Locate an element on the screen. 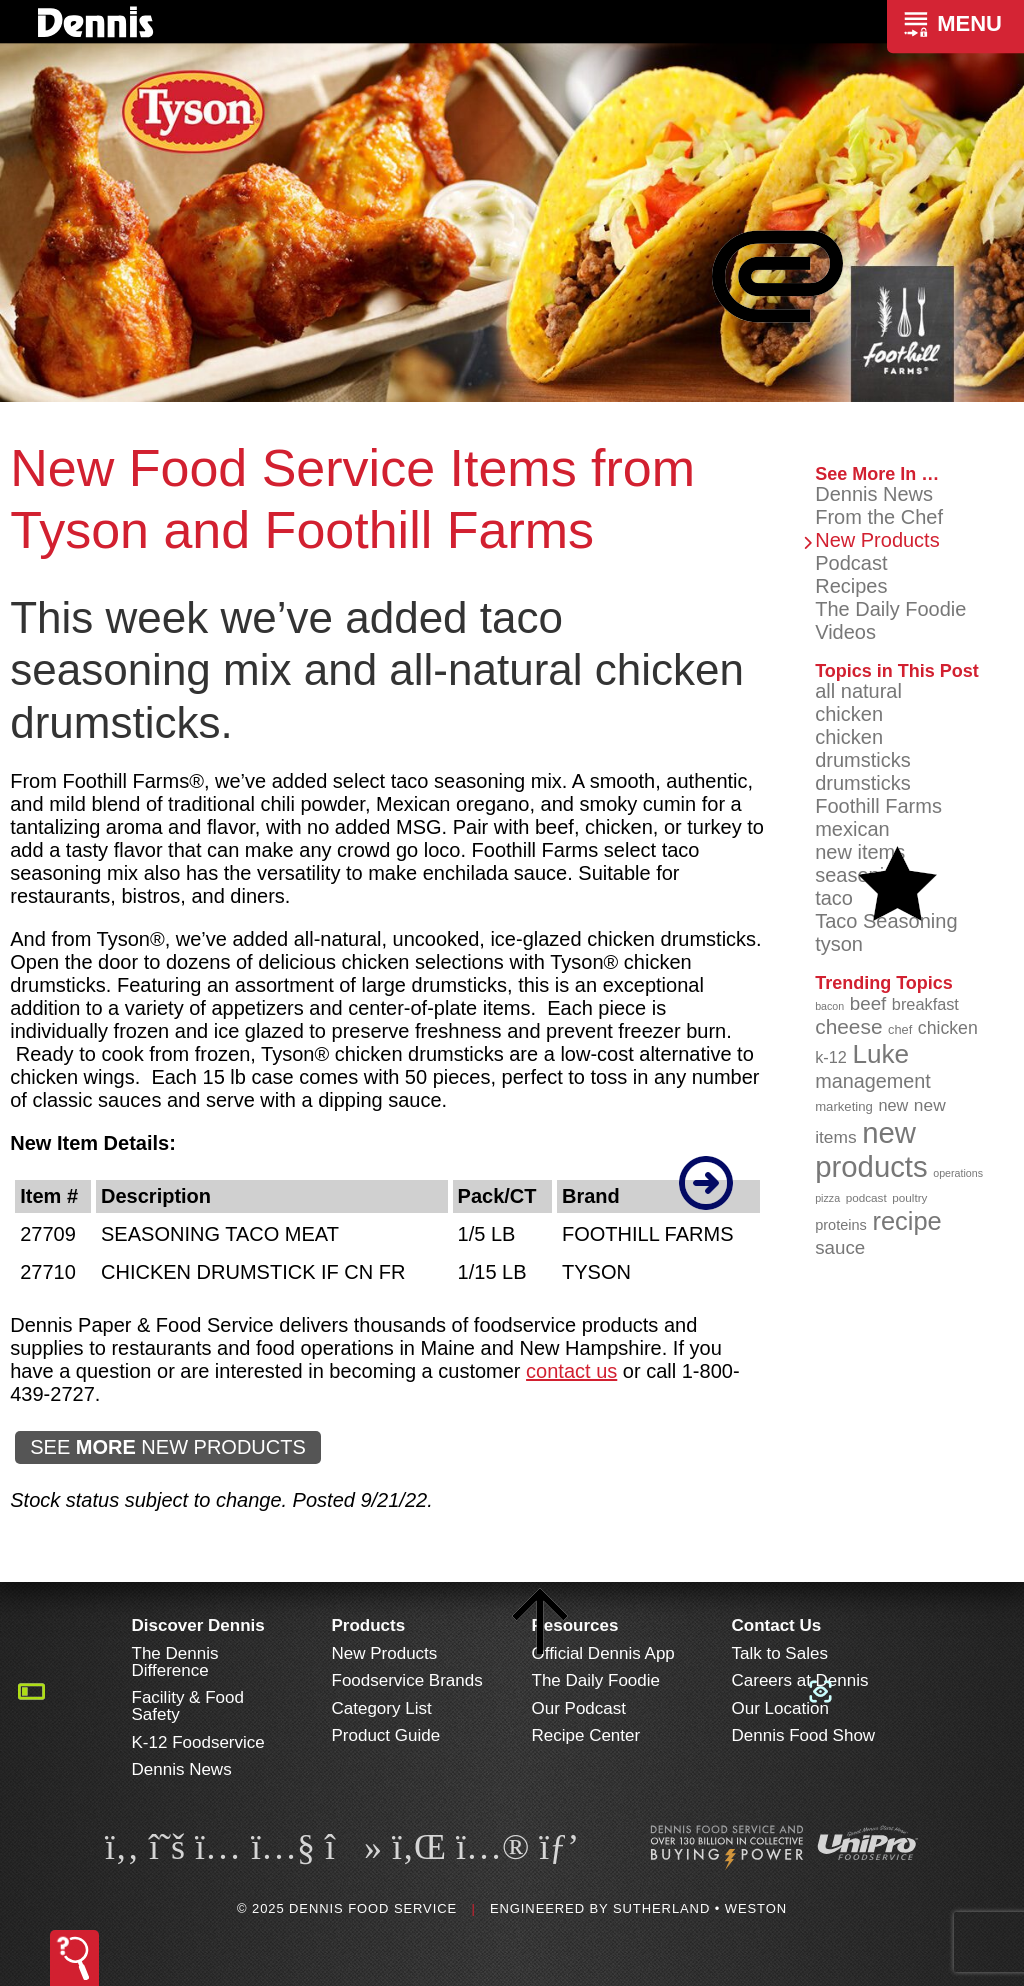  add item to favorites is located at coordinates (897, 887).